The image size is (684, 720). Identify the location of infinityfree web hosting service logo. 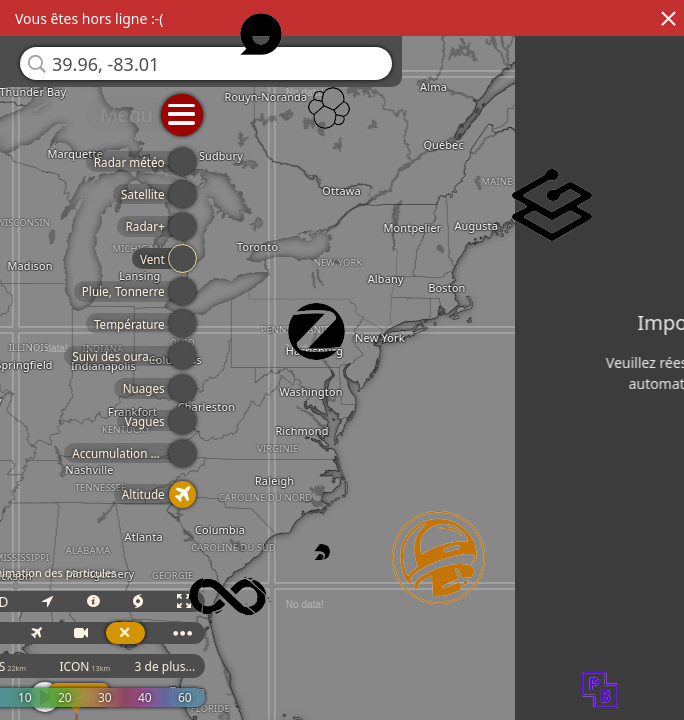
(230, 596).